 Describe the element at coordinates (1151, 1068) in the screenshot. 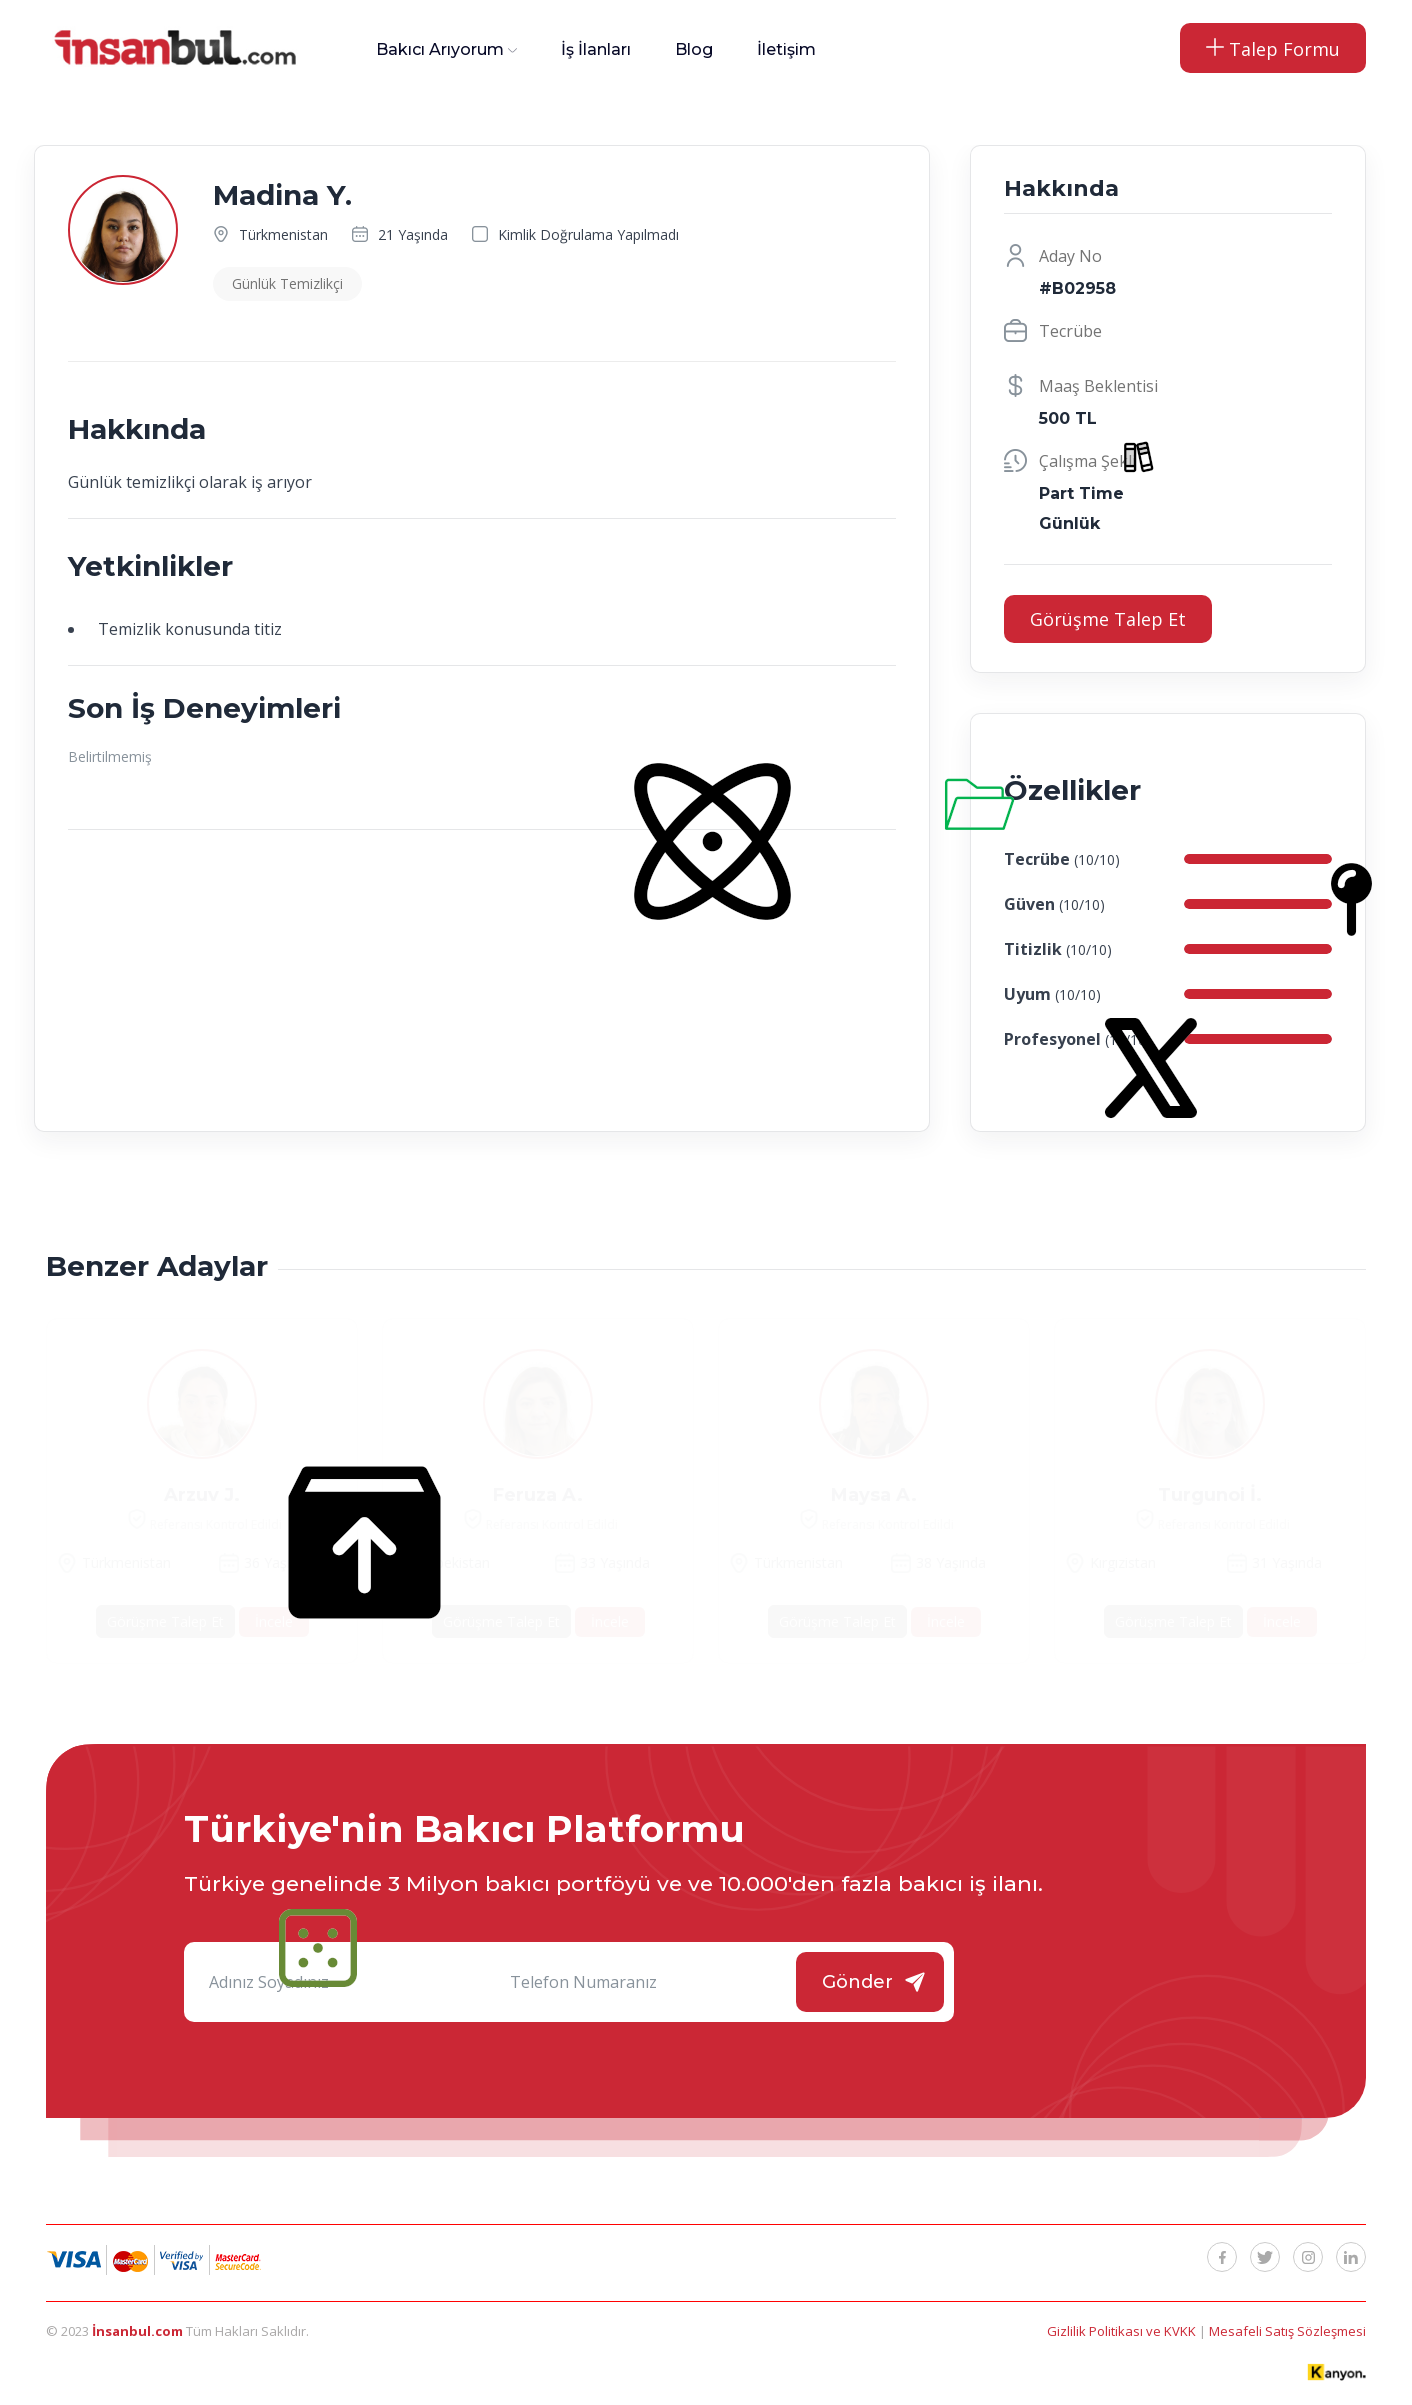

I see `share to X (formerly Twitter)` at that location.